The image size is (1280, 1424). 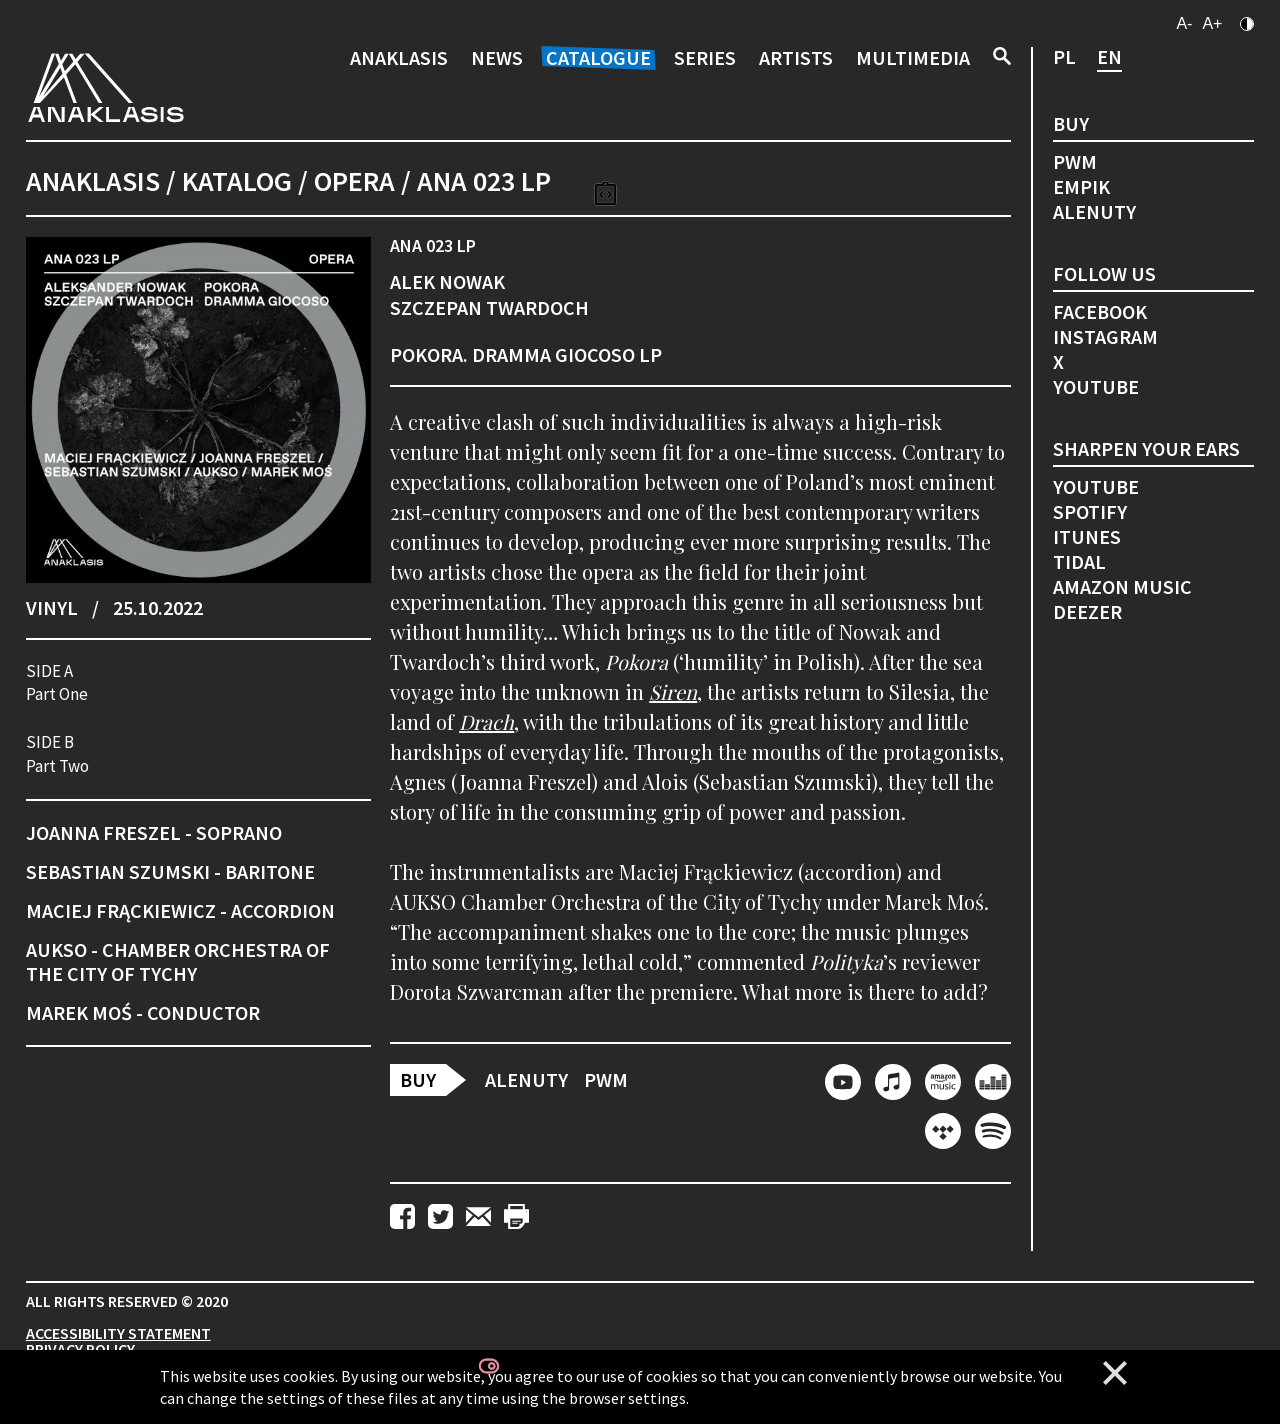 I want to click on view code integration instructions, so click(x=605, y=194).